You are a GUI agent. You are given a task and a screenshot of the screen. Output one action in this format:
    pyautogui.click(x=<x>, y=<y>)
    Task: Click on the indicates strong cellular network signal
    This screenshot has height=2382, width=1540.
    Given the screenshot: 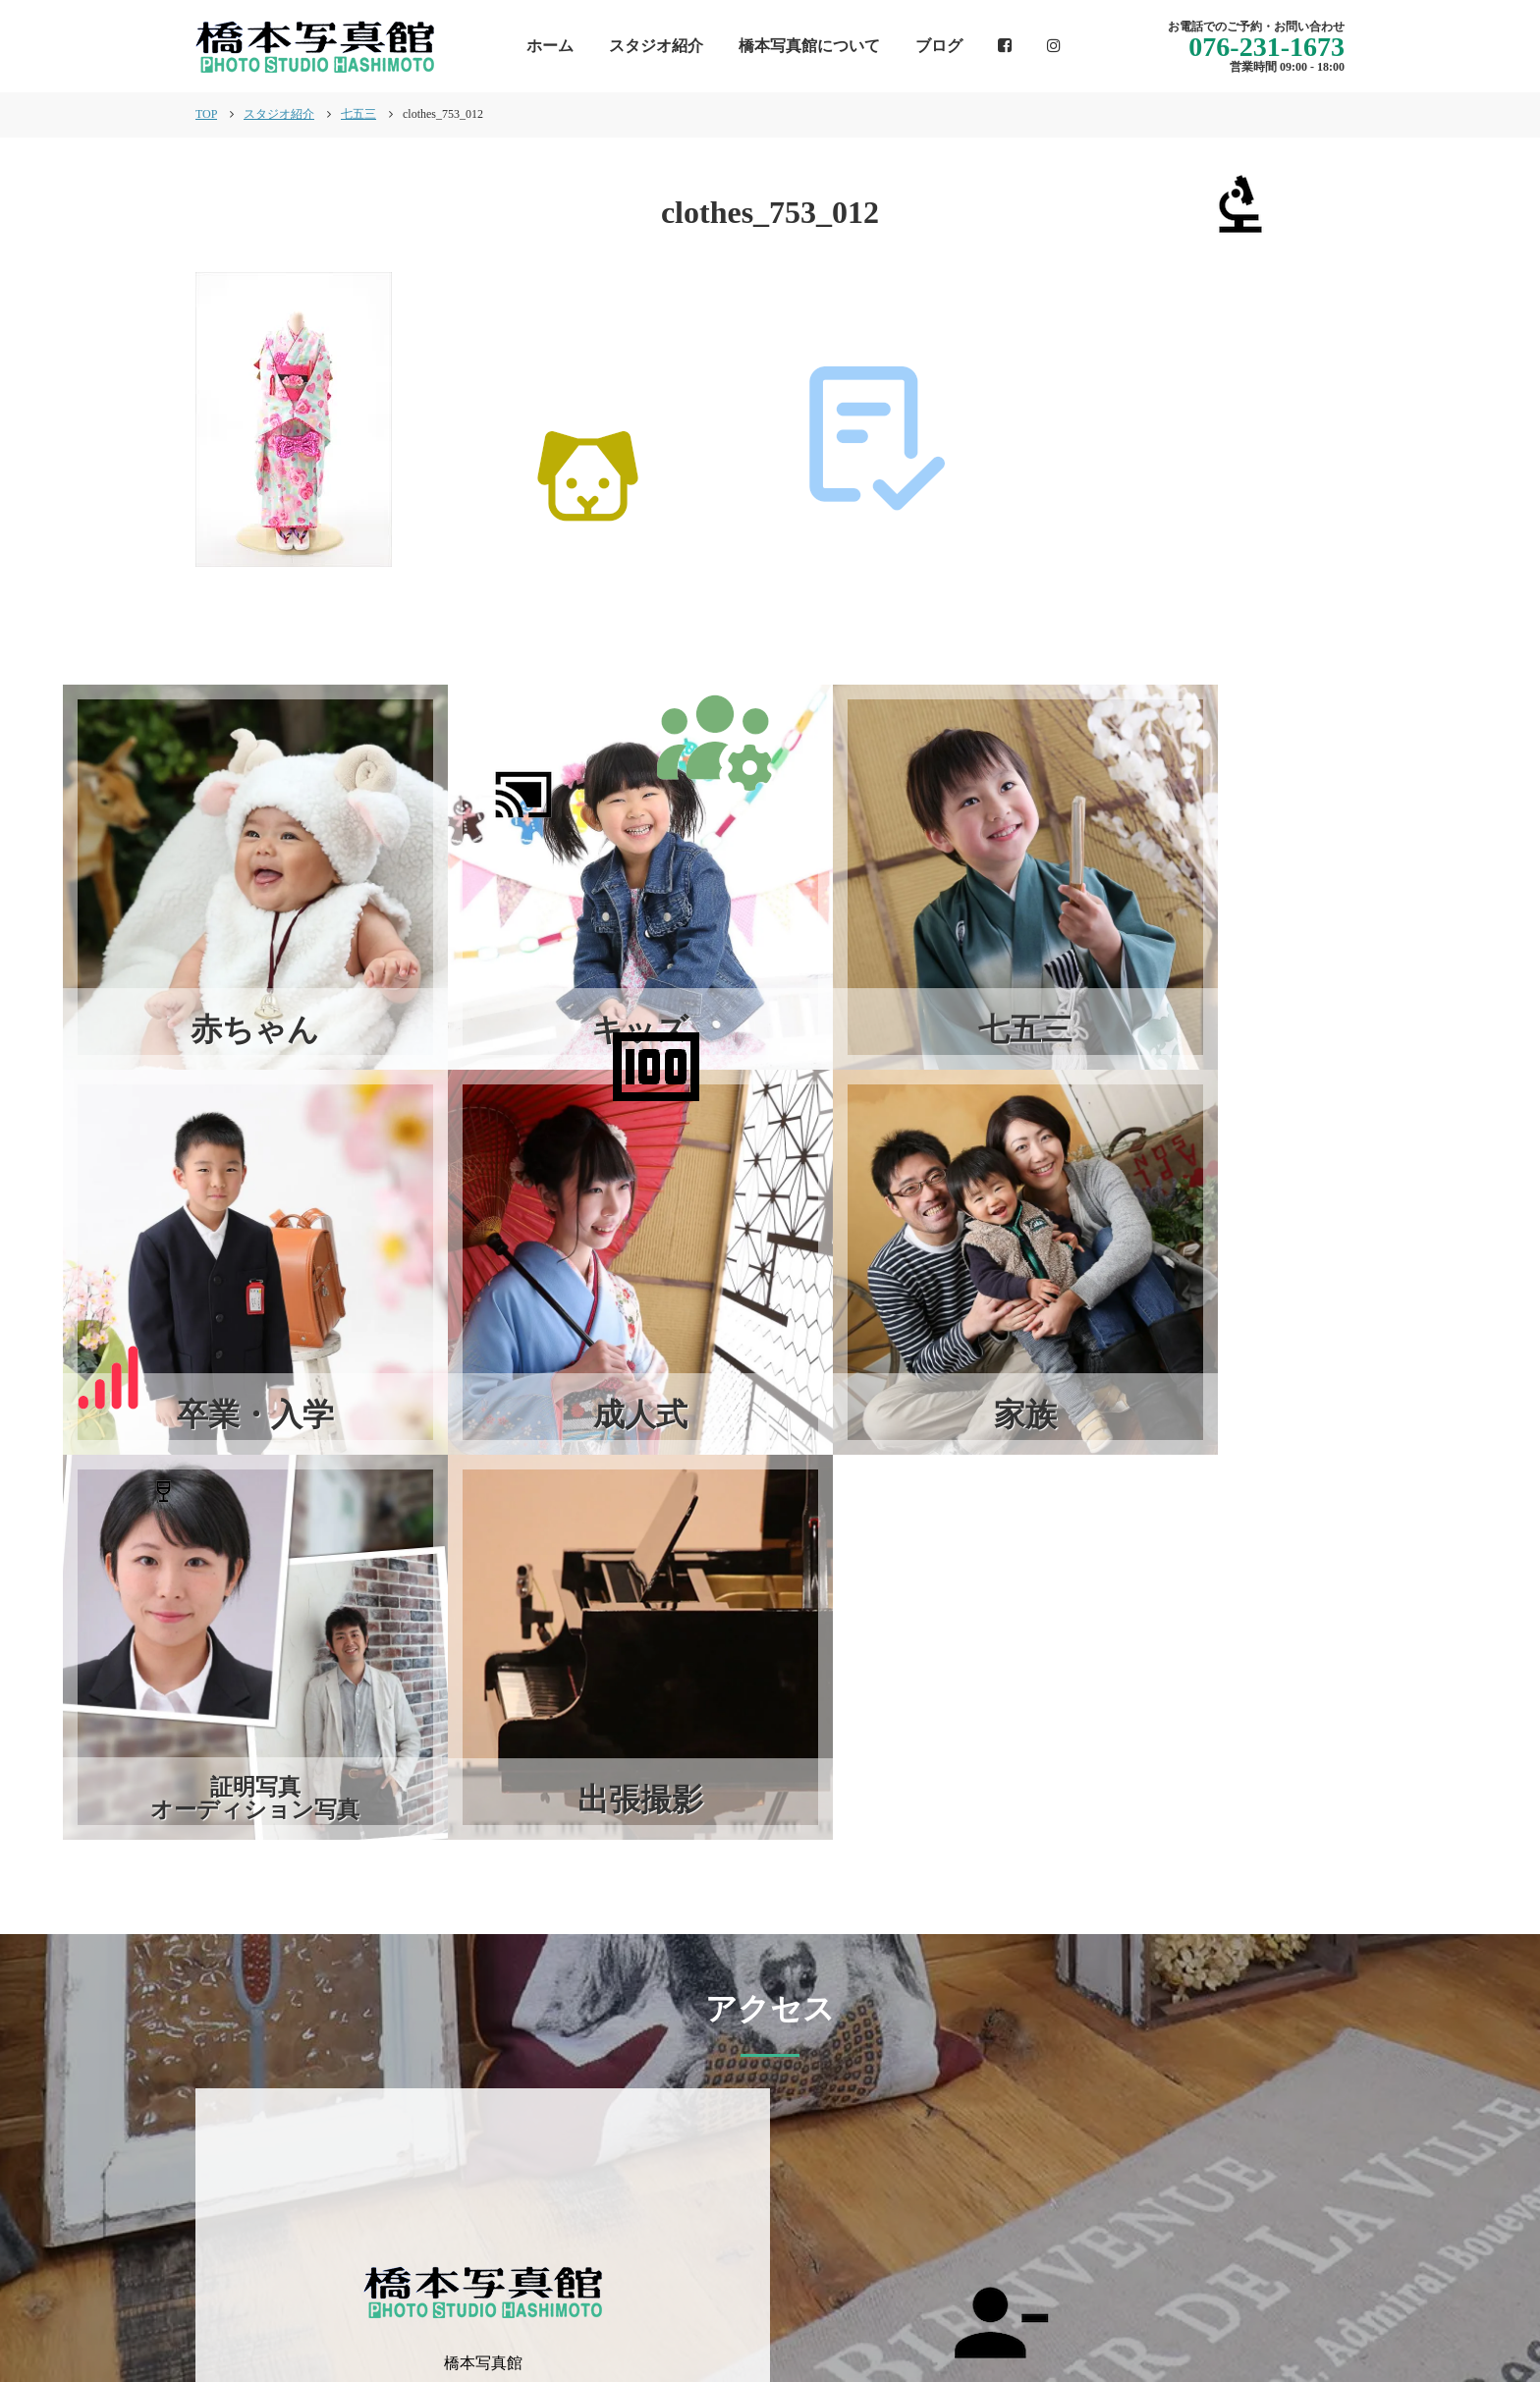 What is the action you would take?
    pyautogui.click(x=120, y=1374)
    